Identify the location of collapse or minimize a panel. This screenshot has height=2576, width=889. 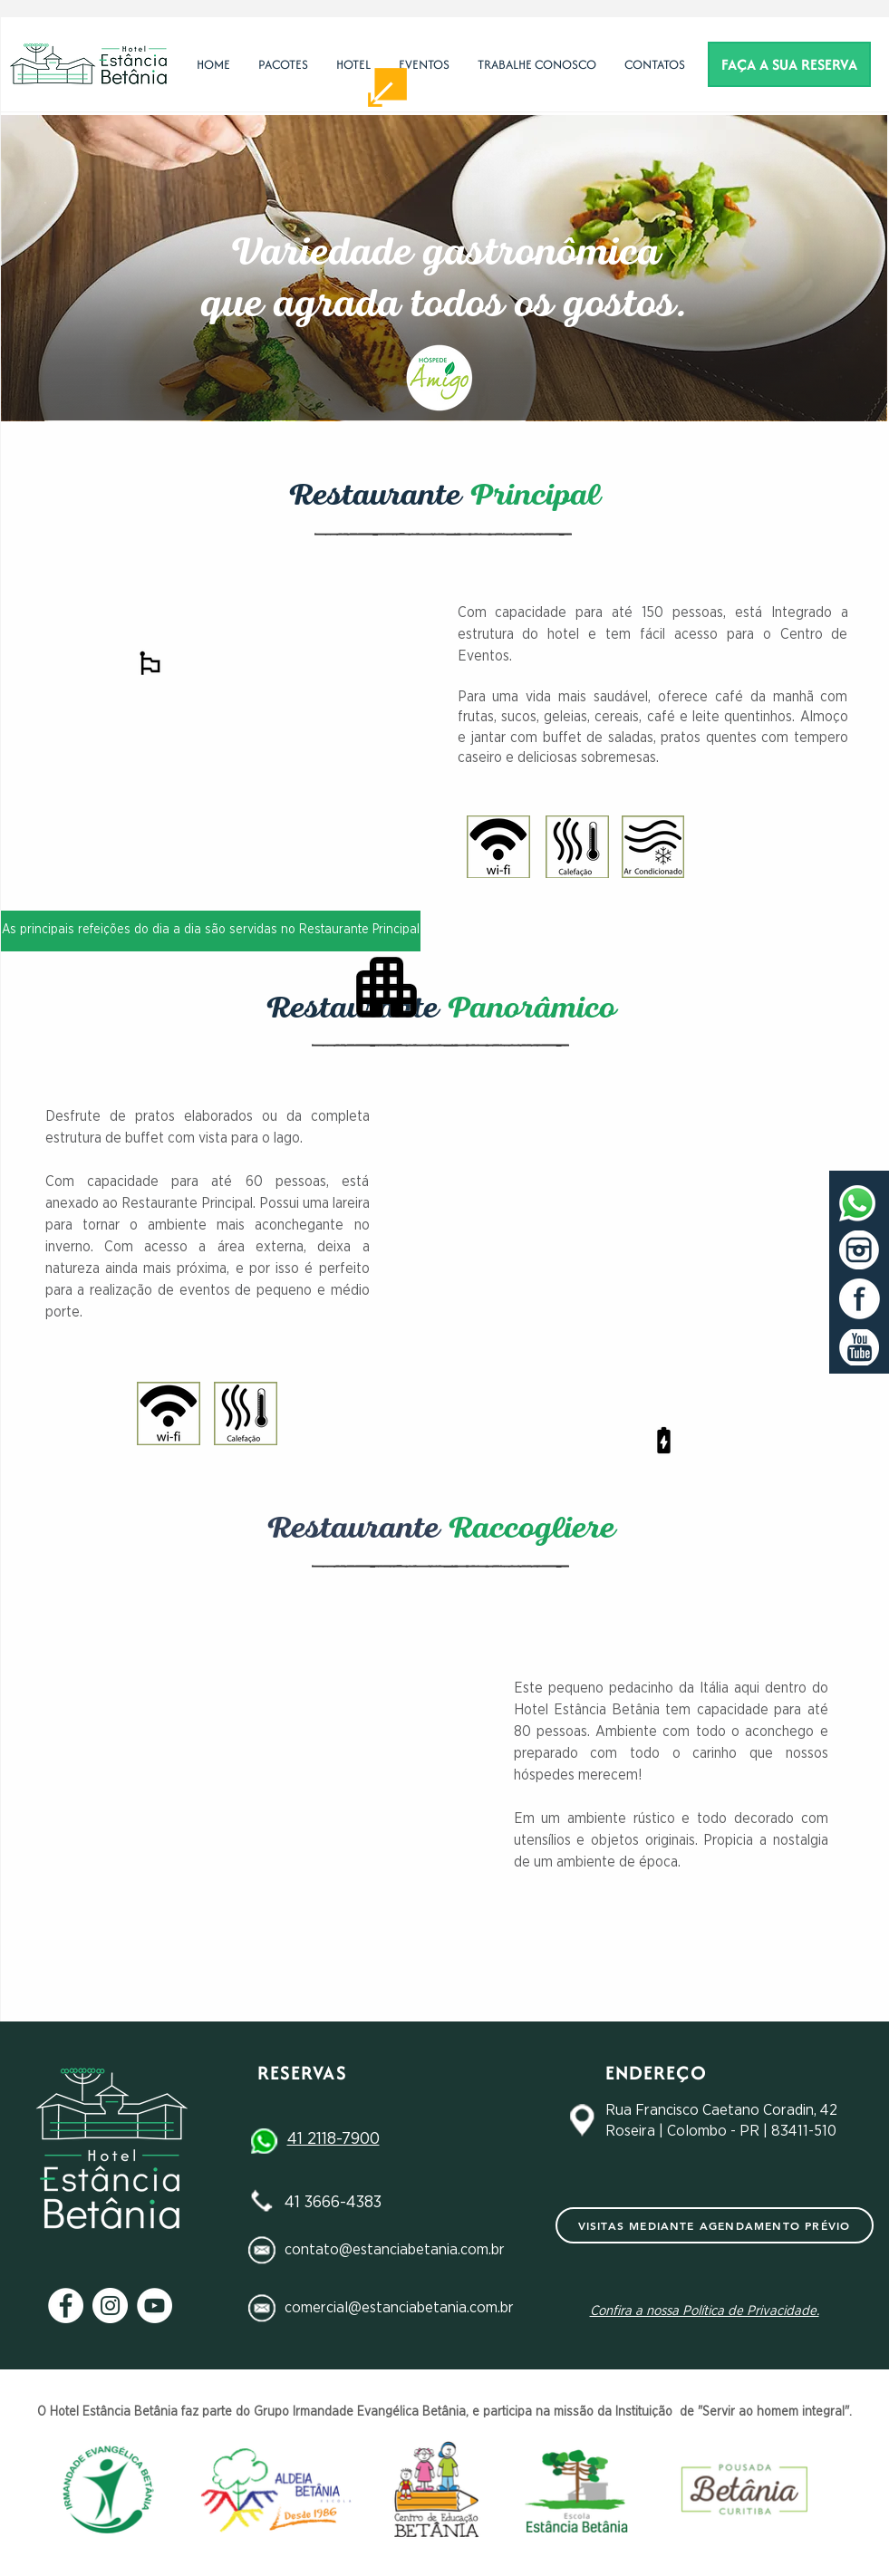
(387, 87).